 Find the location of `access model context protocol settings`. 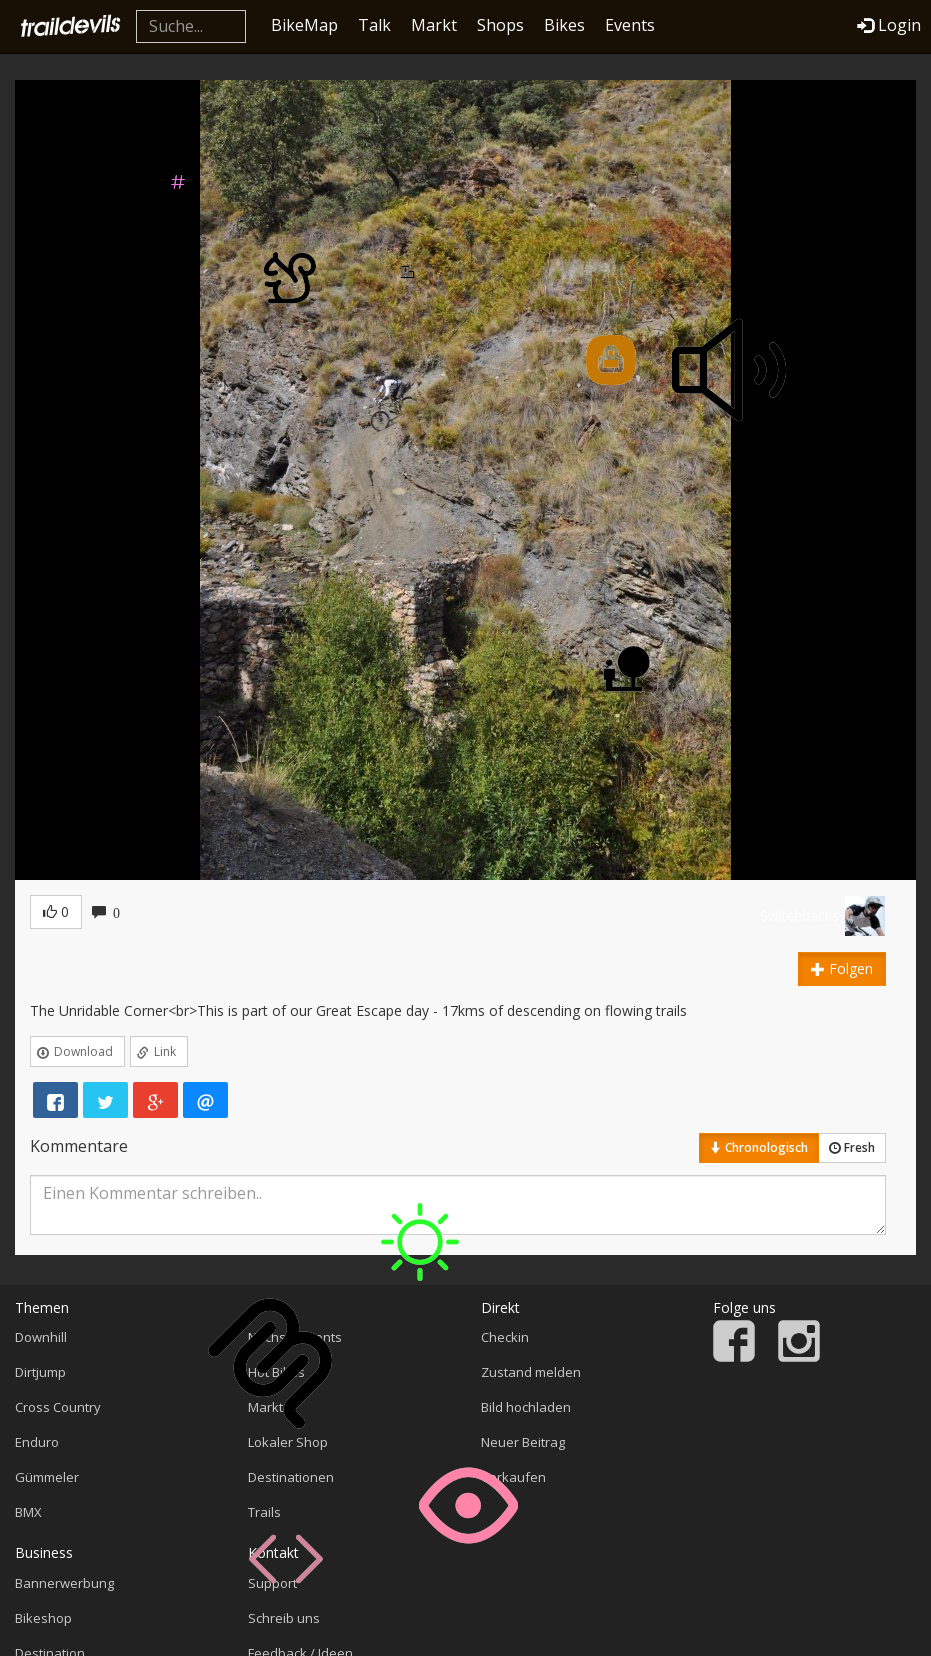

access model context protocol settings is located at coordinates (269, 1363).